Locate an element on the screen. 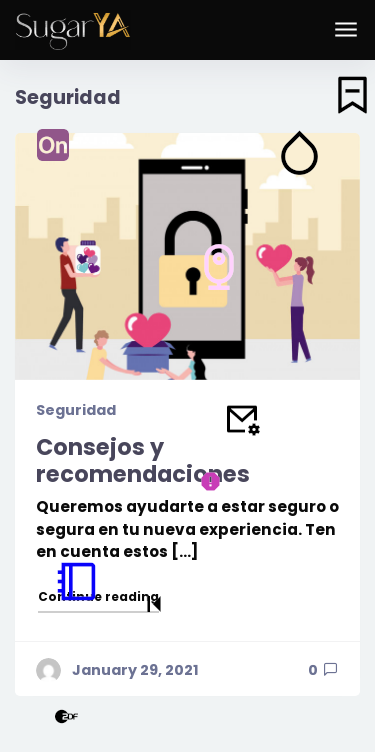 This screenshot has height=752, width=375. view booklet or documentation is located at coordinates (76, 581).